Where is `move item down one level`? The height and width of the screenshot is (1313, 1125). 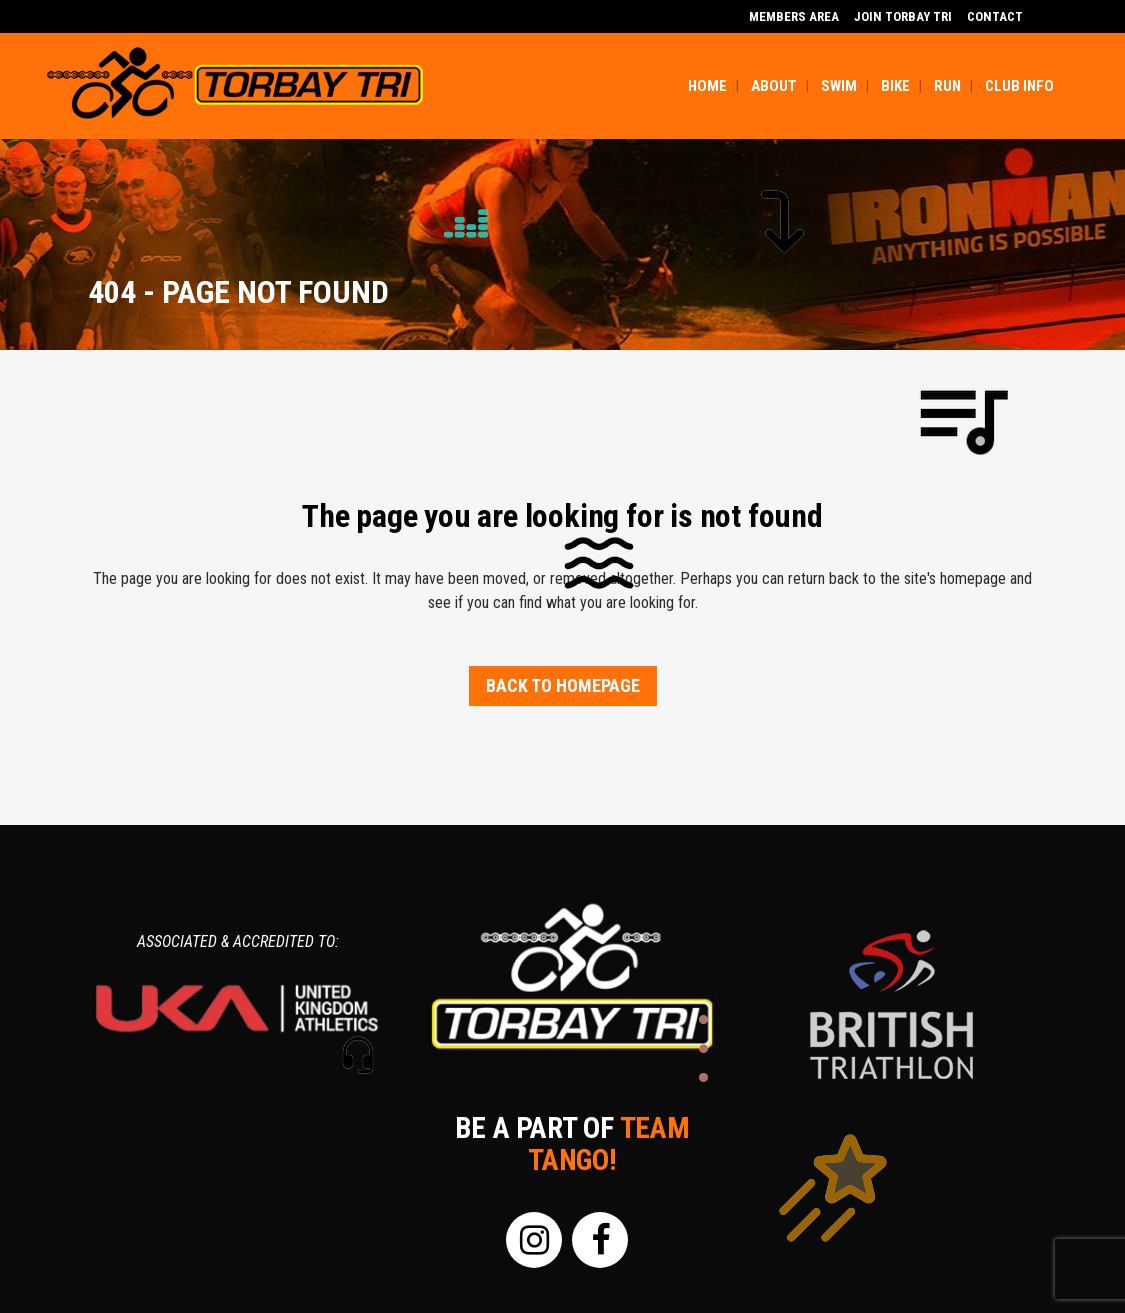
move item down one level is located at coordinates (784, 221).